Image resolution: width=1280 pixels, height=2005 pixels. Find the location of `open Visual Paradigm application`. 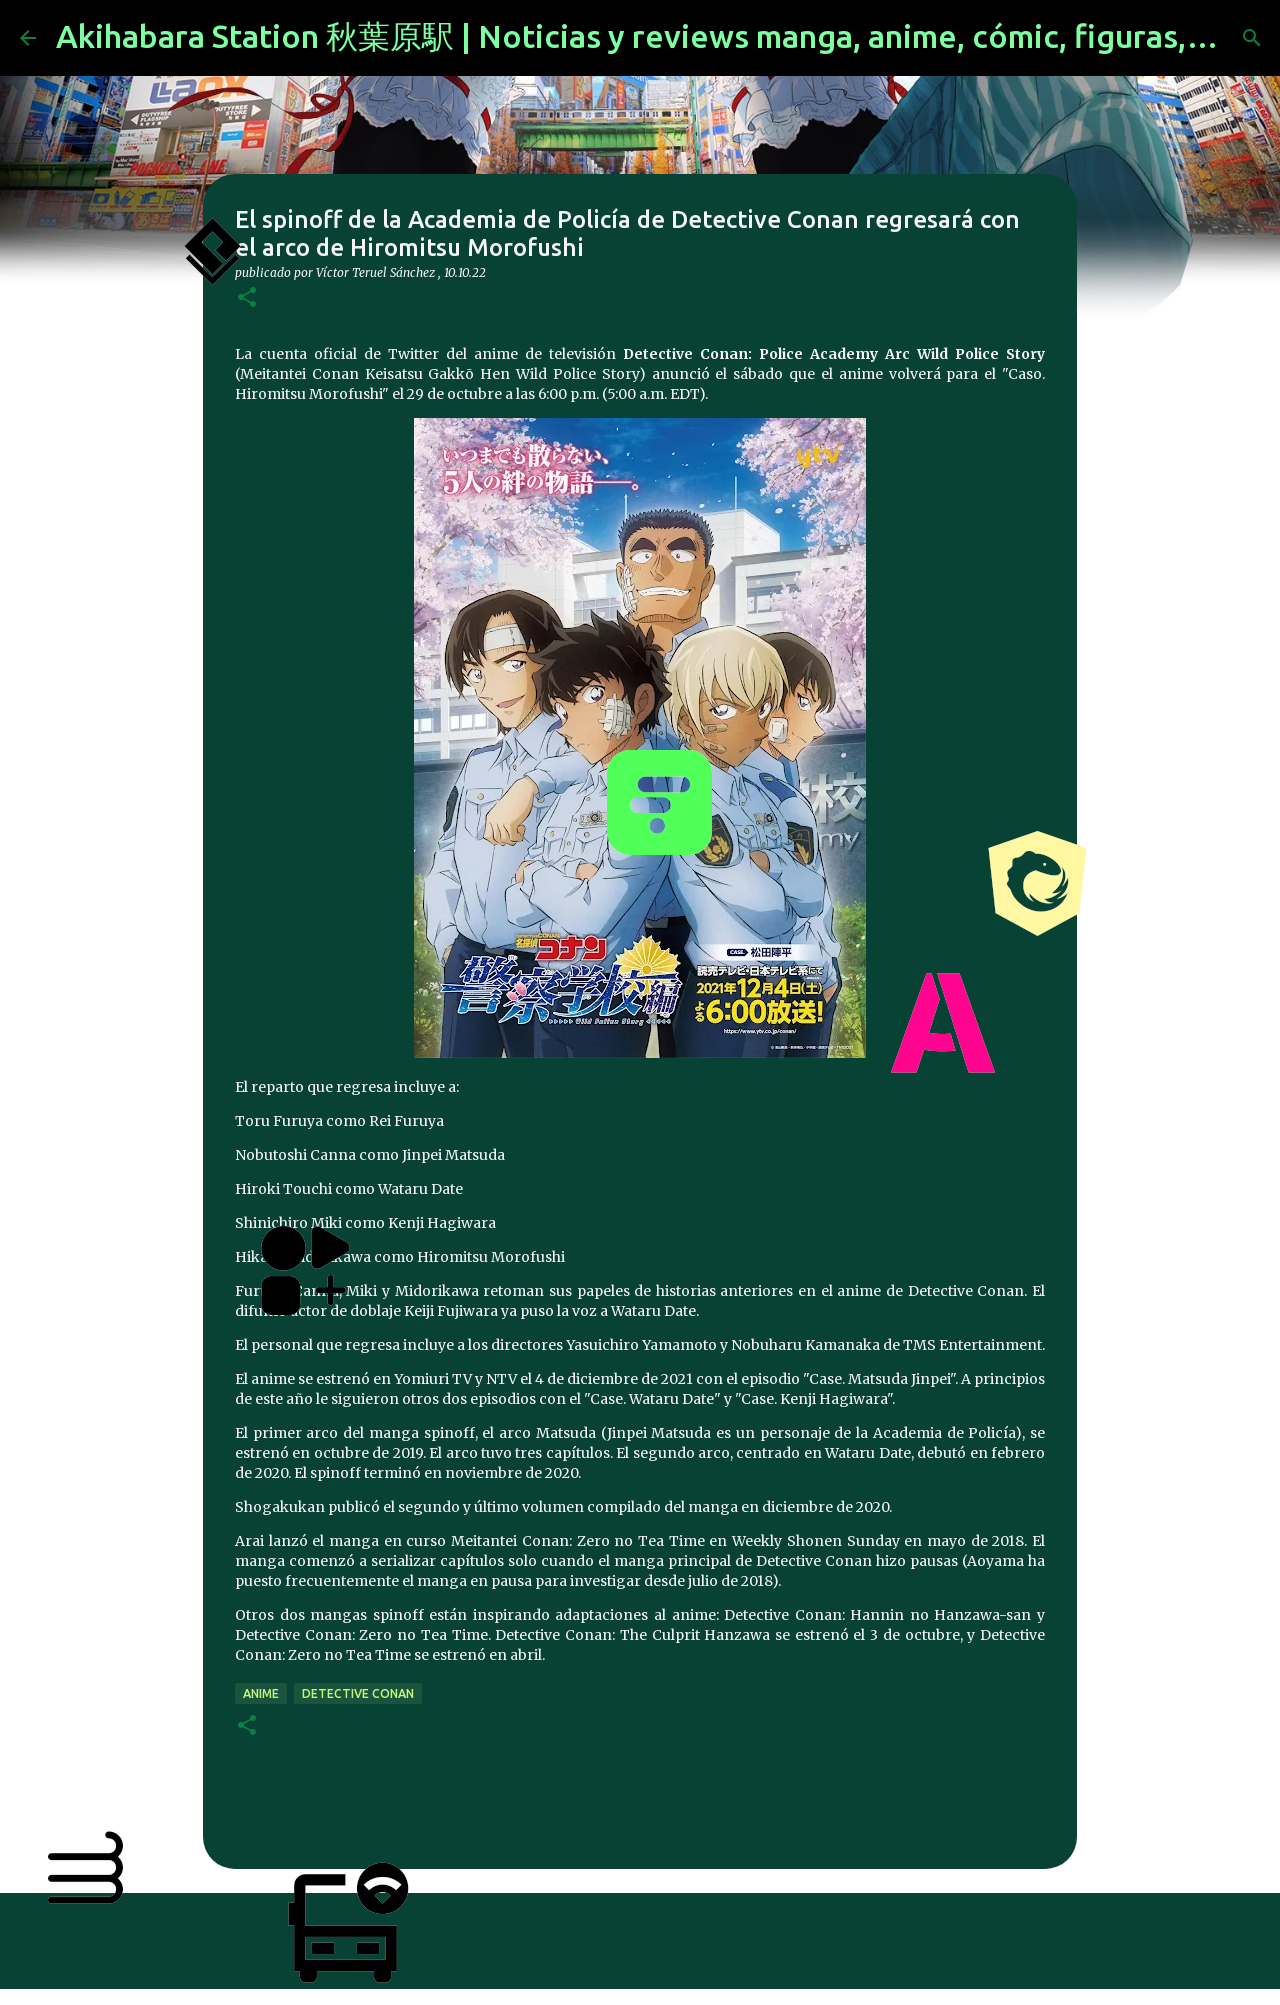

open Visual Paradigm application is located at coordinates (212, 251).